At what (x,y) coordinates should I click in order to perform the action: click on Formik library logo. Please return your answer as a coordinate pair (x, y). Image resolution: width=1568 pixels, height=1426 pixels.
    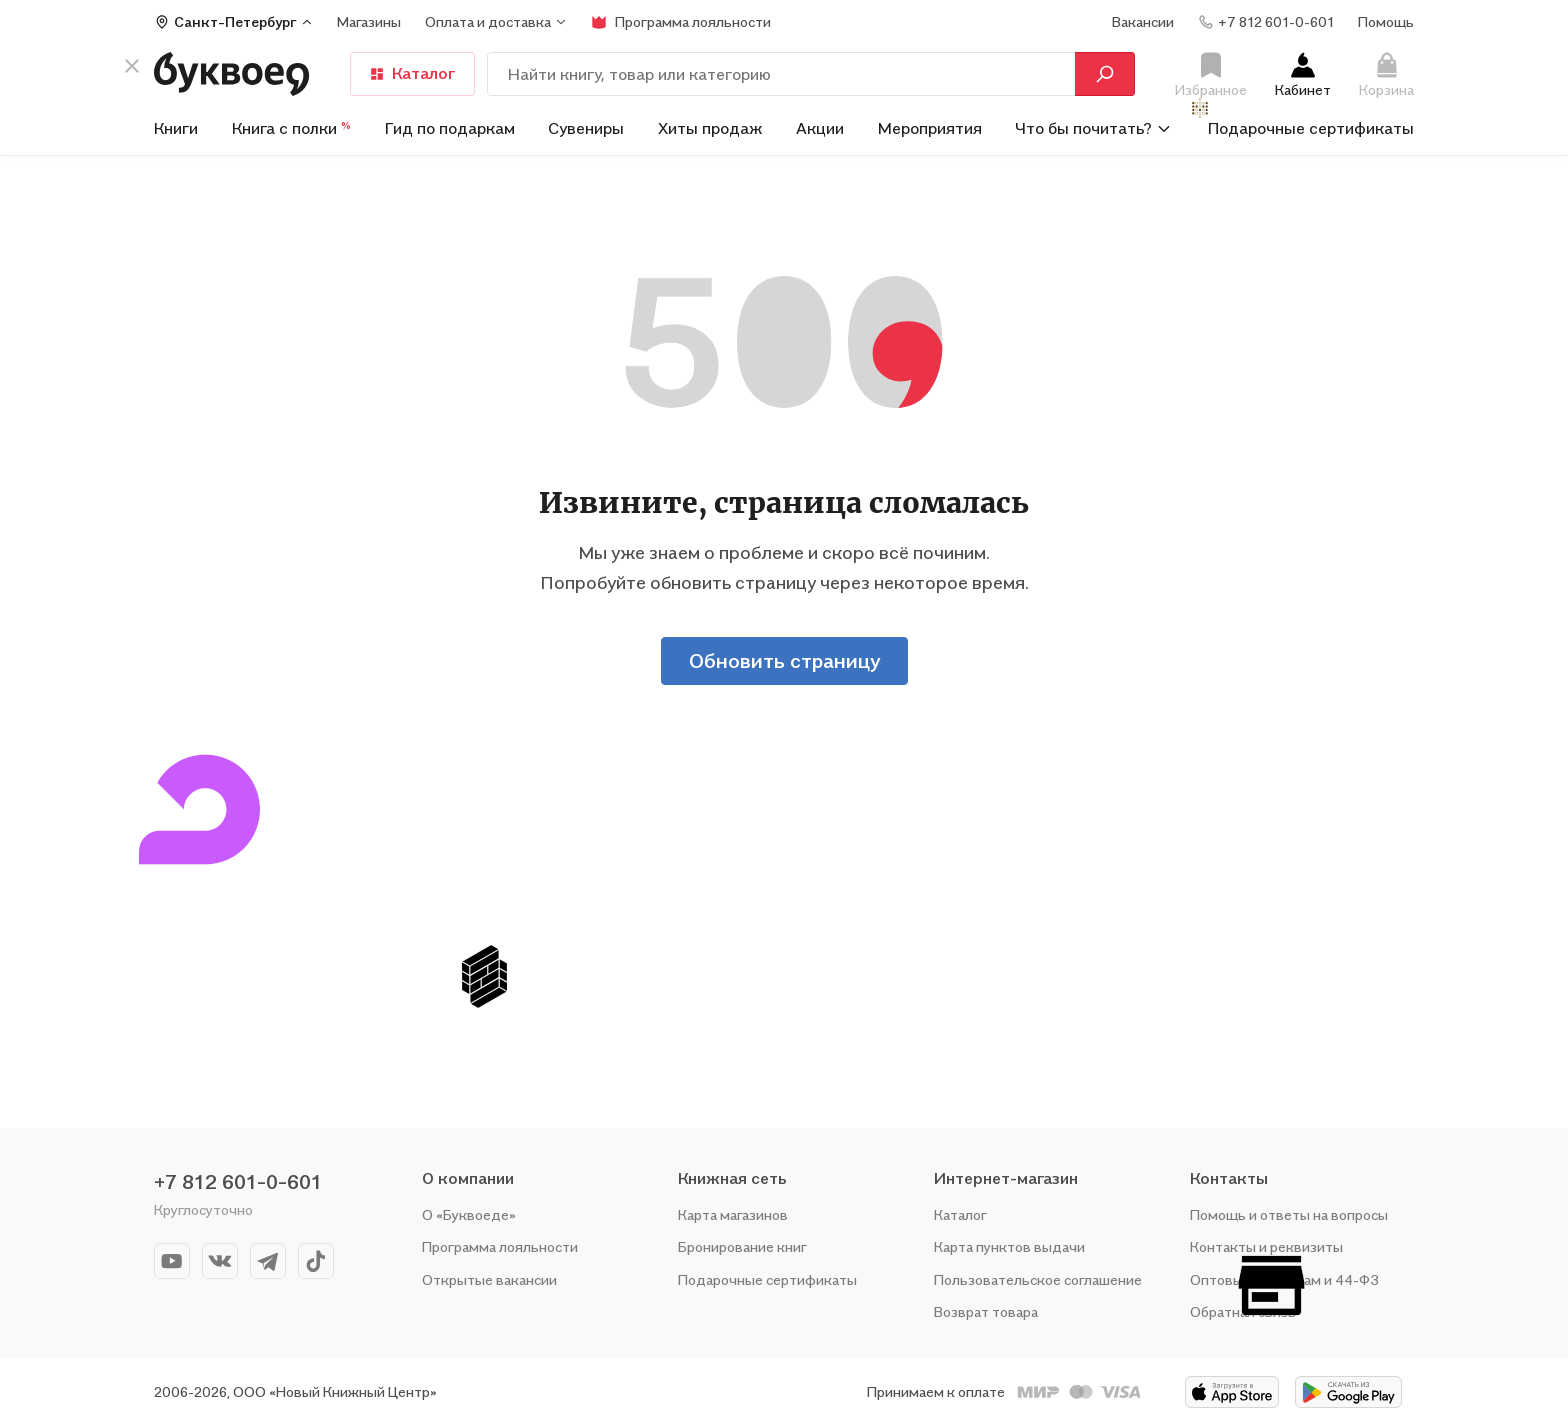
    Looking at the image, I should click on (484, 976).